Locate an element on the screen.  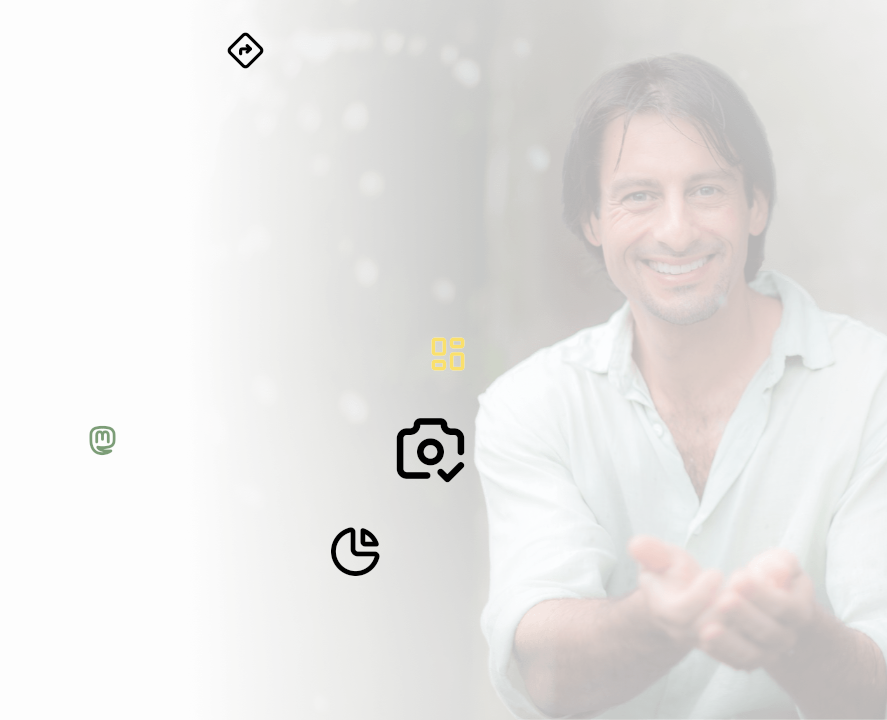
view analytics or statistics breakdown is located at coordinates (355, 551).